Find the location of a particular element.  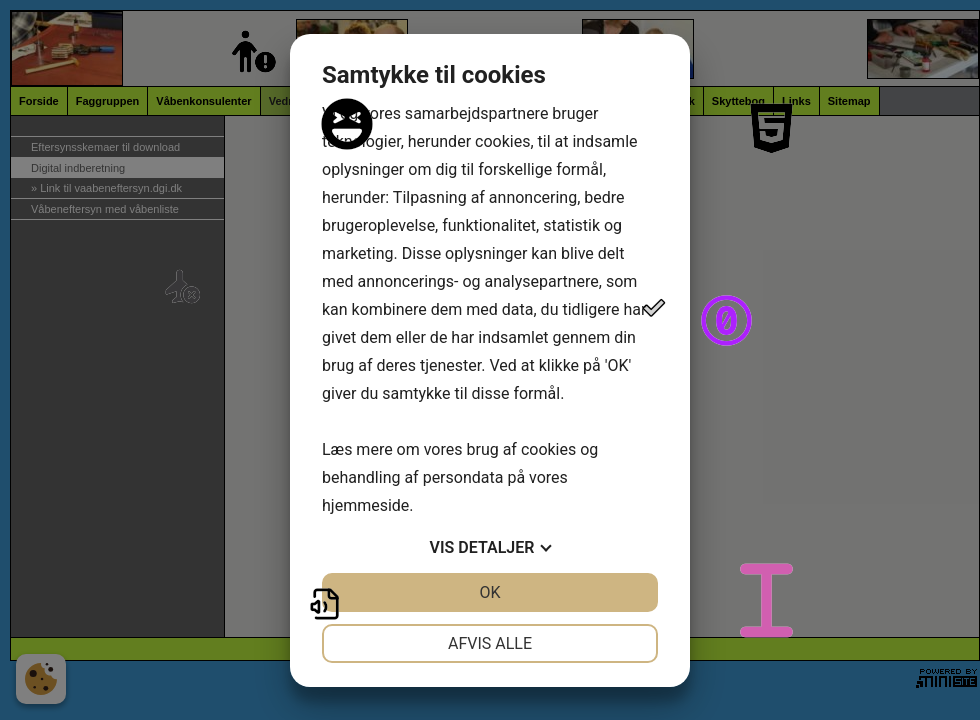

user account requires attention is located at coordinates (252, 51).